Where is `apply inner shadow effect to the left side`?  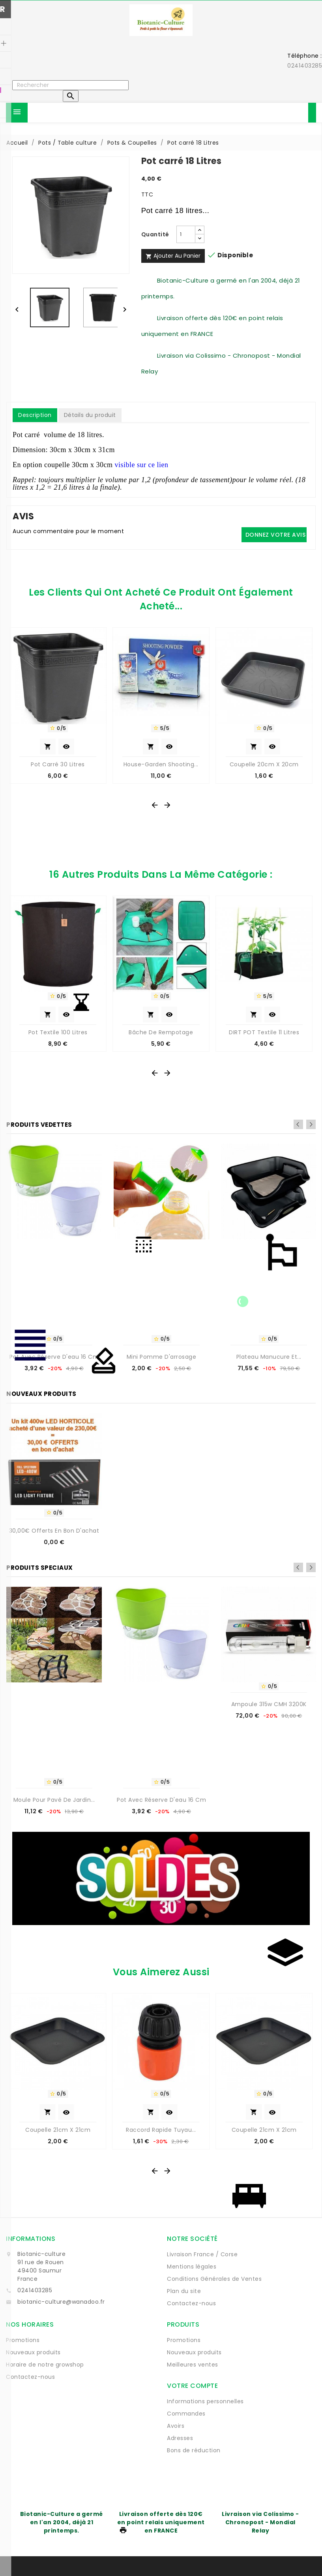
apply inner shadow effect to the left side is located at coordinates (243, 1301).